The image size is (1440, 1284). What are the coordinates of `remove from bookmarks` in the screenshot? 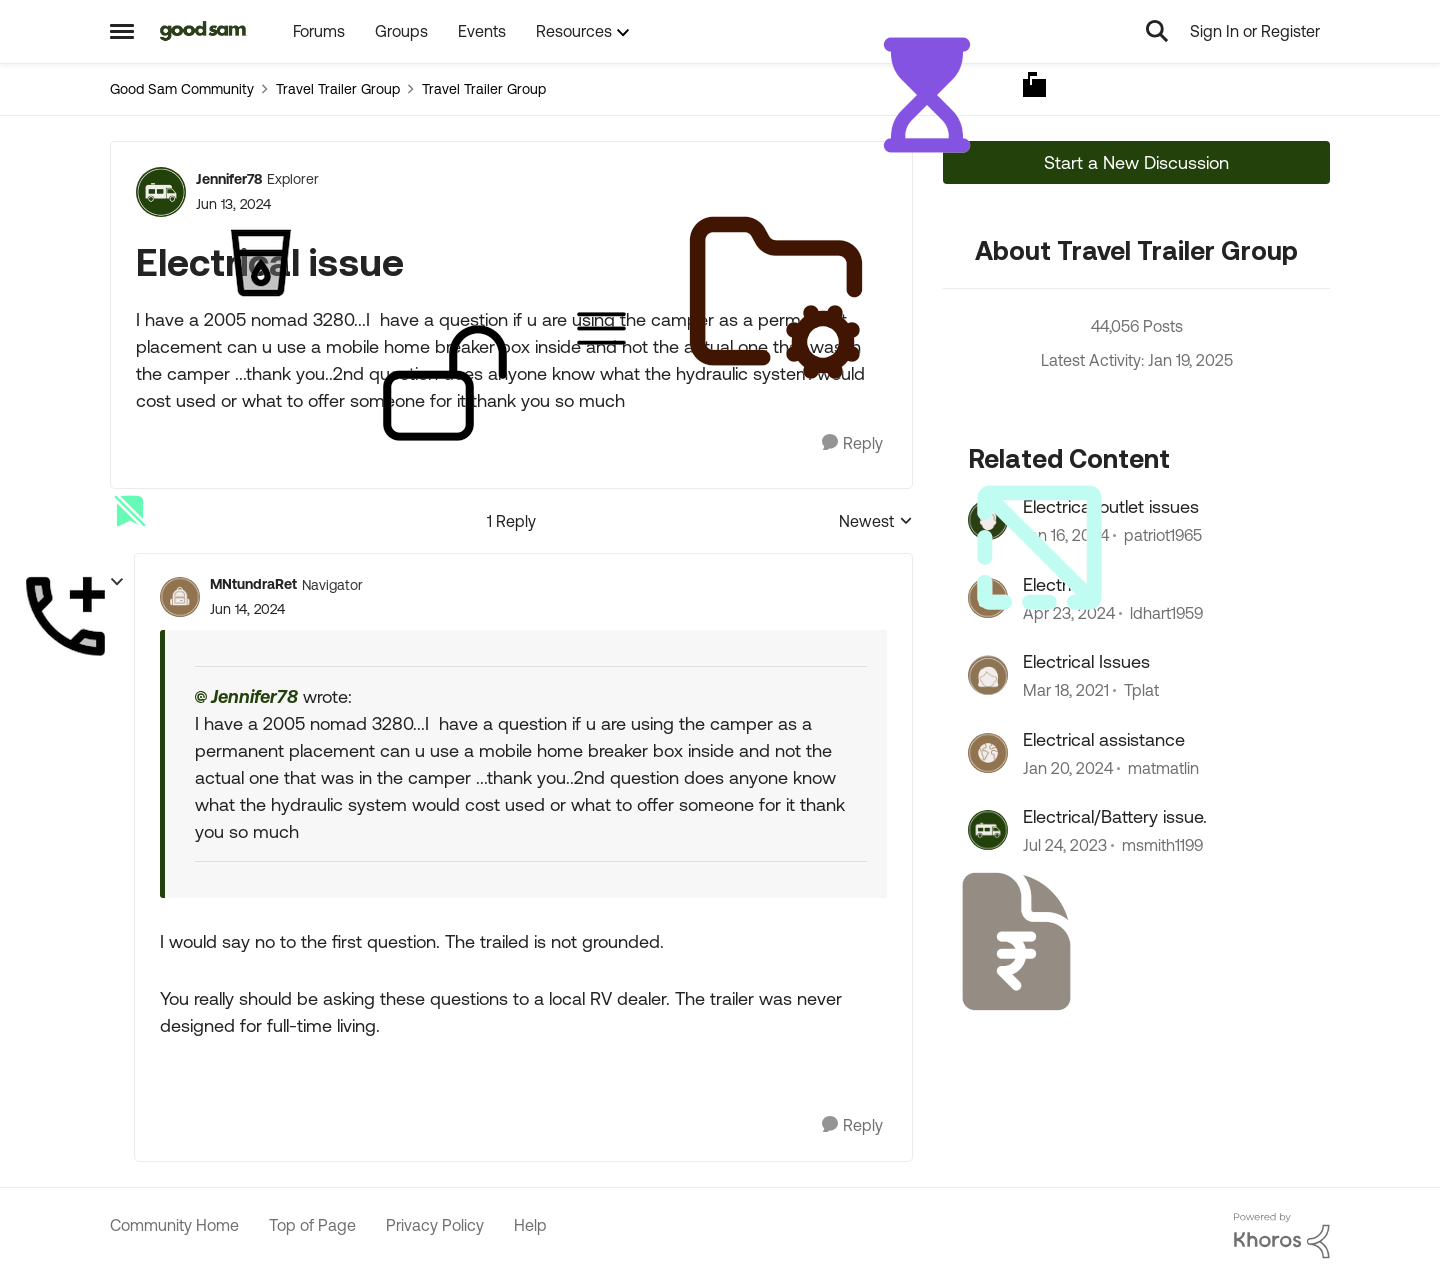 It's located at (130, 511).